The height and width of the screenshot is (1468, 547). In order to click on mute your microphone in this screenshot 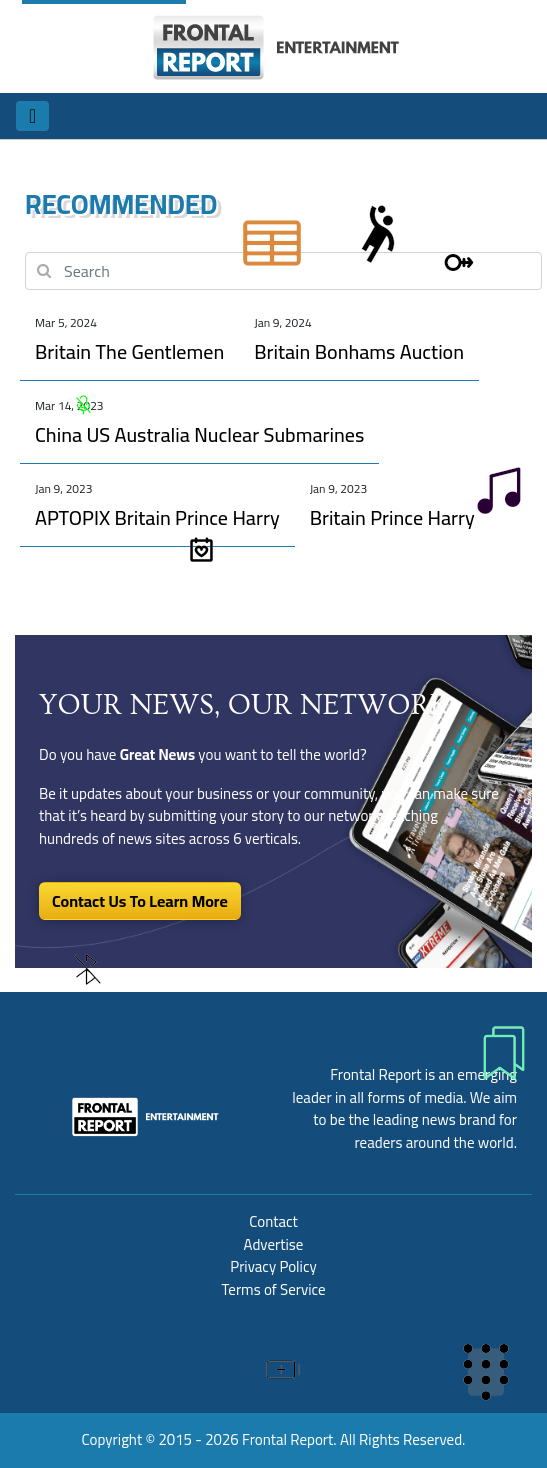, I will do `click(83, 404)`.